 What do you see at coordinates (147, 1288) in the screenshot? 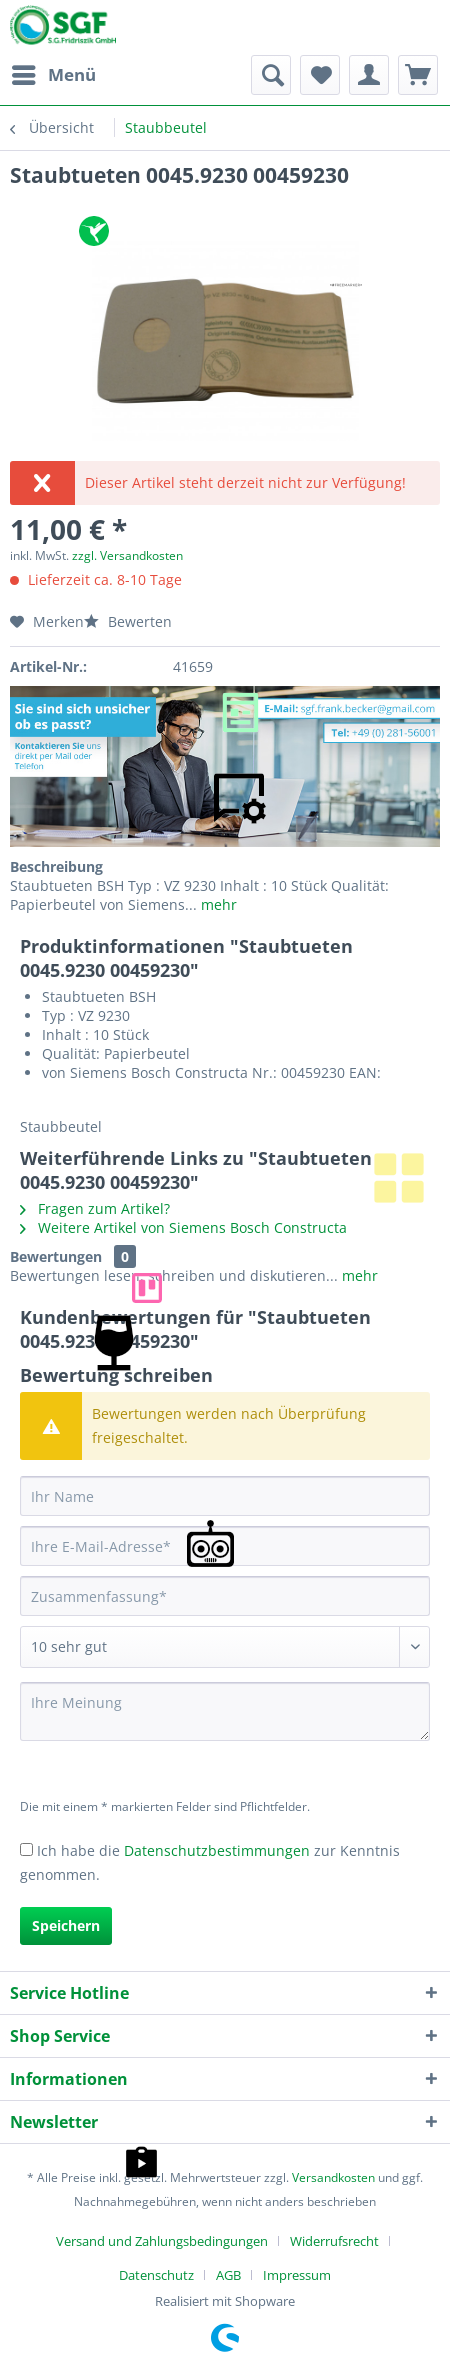
I see `open trello app` at bounding box center [147, 1288].